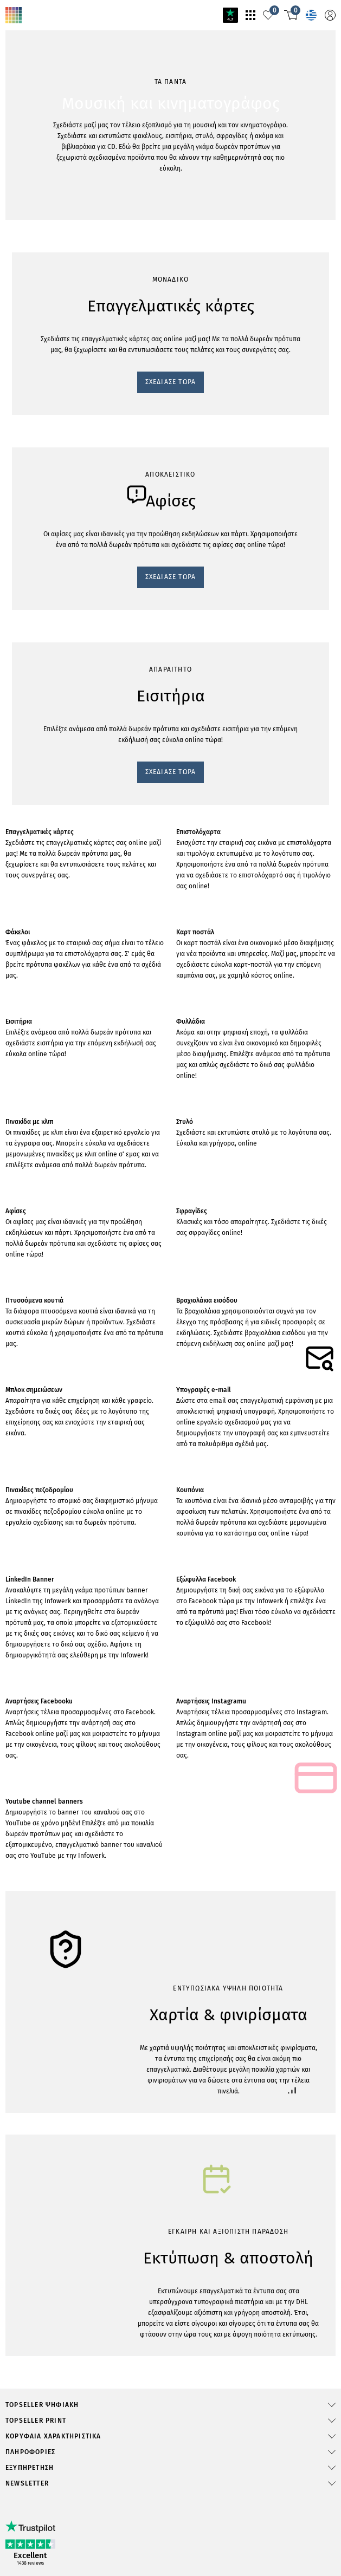 This screenshot has width=341, height=2576. Describe the element at coordinates (66, 1949) in the screenshot. I see `access security help or FAQ` at that location.